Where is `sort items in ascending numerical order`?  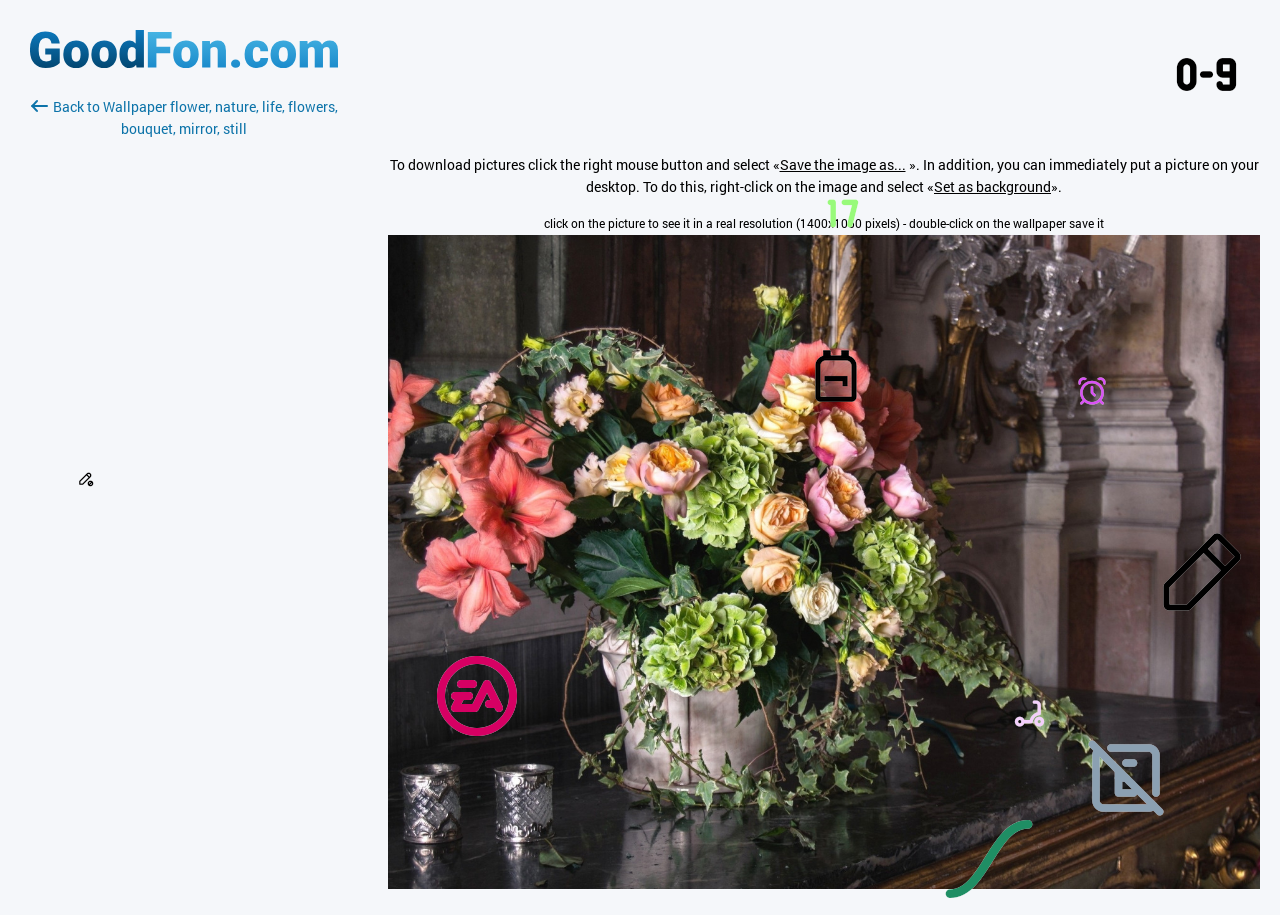 sort items in ascending numerical order is located at coordinates (1206, 74).